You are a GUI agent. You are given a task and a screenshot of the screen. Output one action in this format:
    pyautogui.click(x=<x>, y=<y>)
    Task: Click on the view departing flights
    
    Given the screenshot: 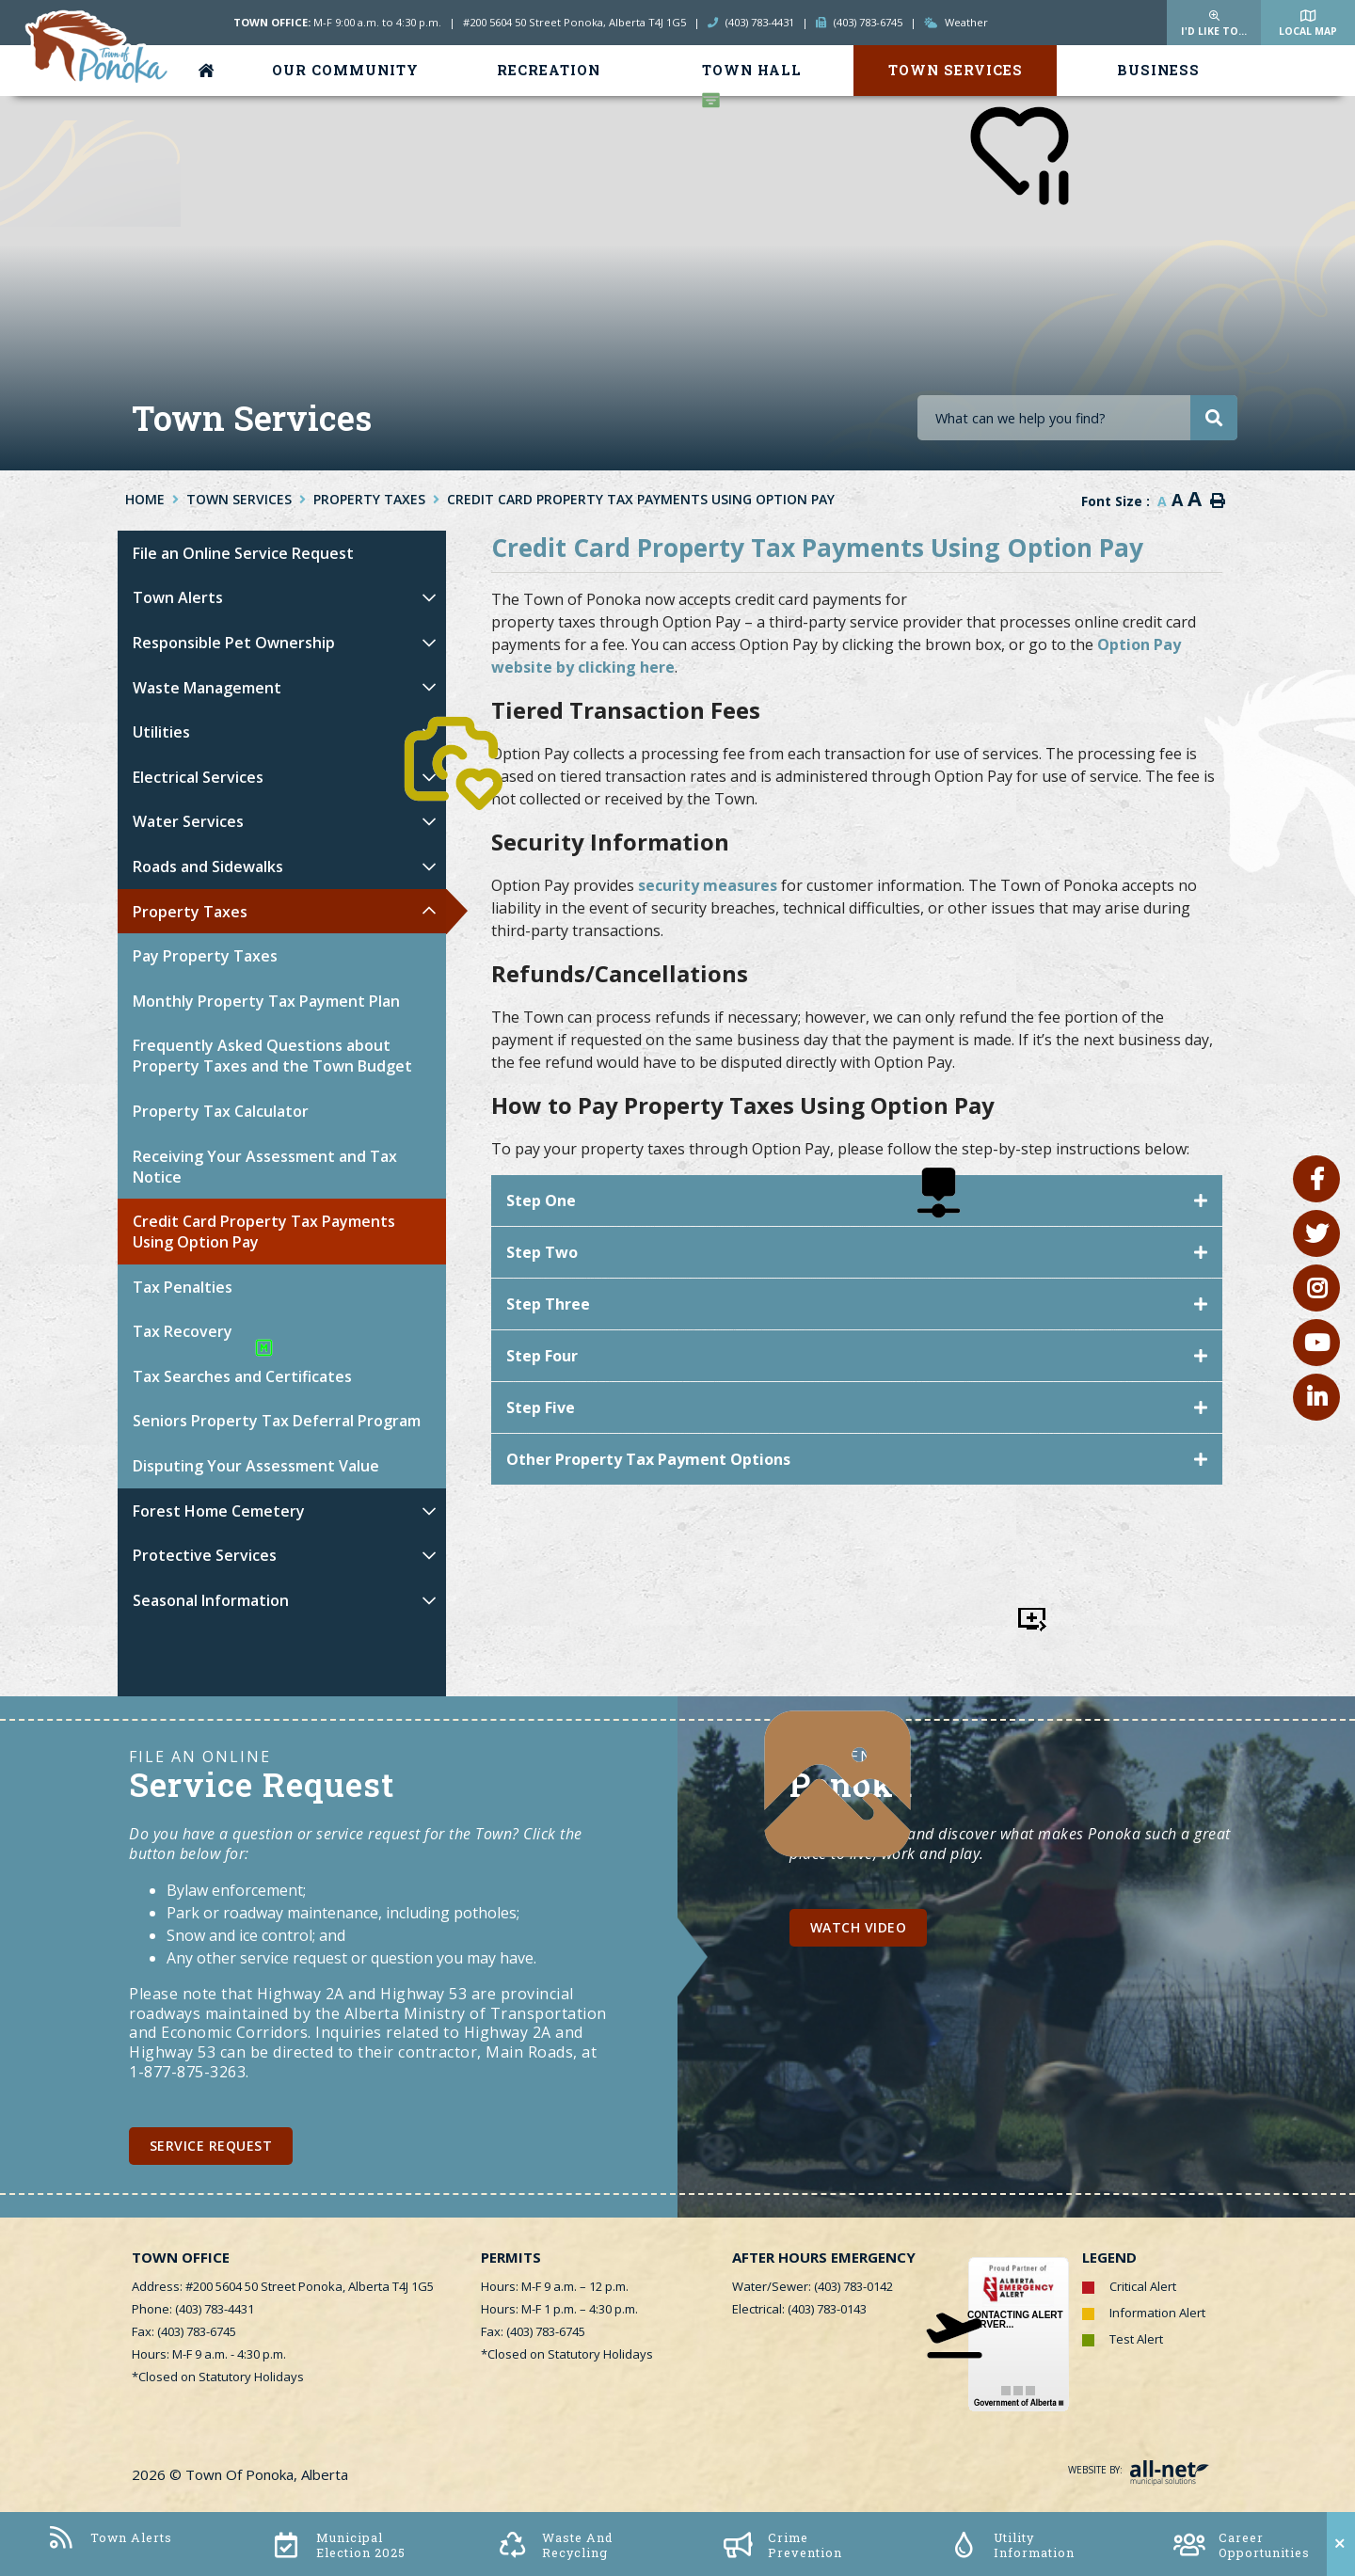 What is the action you would take?
    pyautogui.click(x=954, y=2333)
    